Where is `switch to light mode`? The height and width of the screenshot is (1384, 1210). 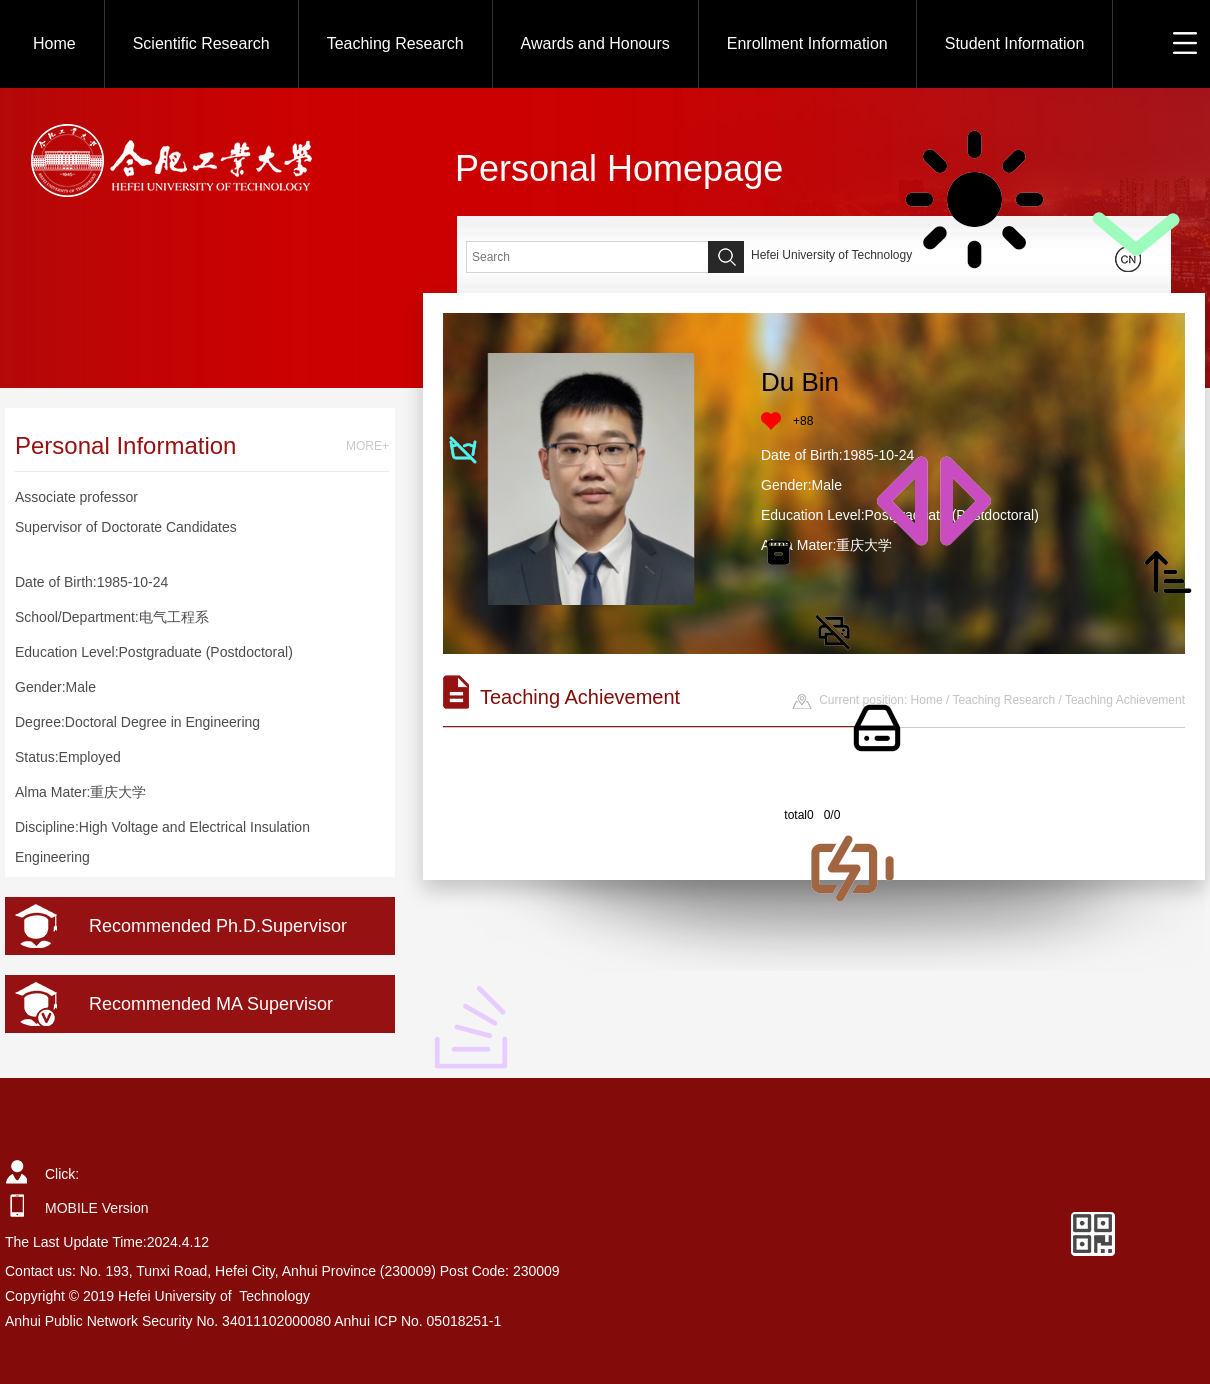 switch to light mode is located at coordinates (974, 199).